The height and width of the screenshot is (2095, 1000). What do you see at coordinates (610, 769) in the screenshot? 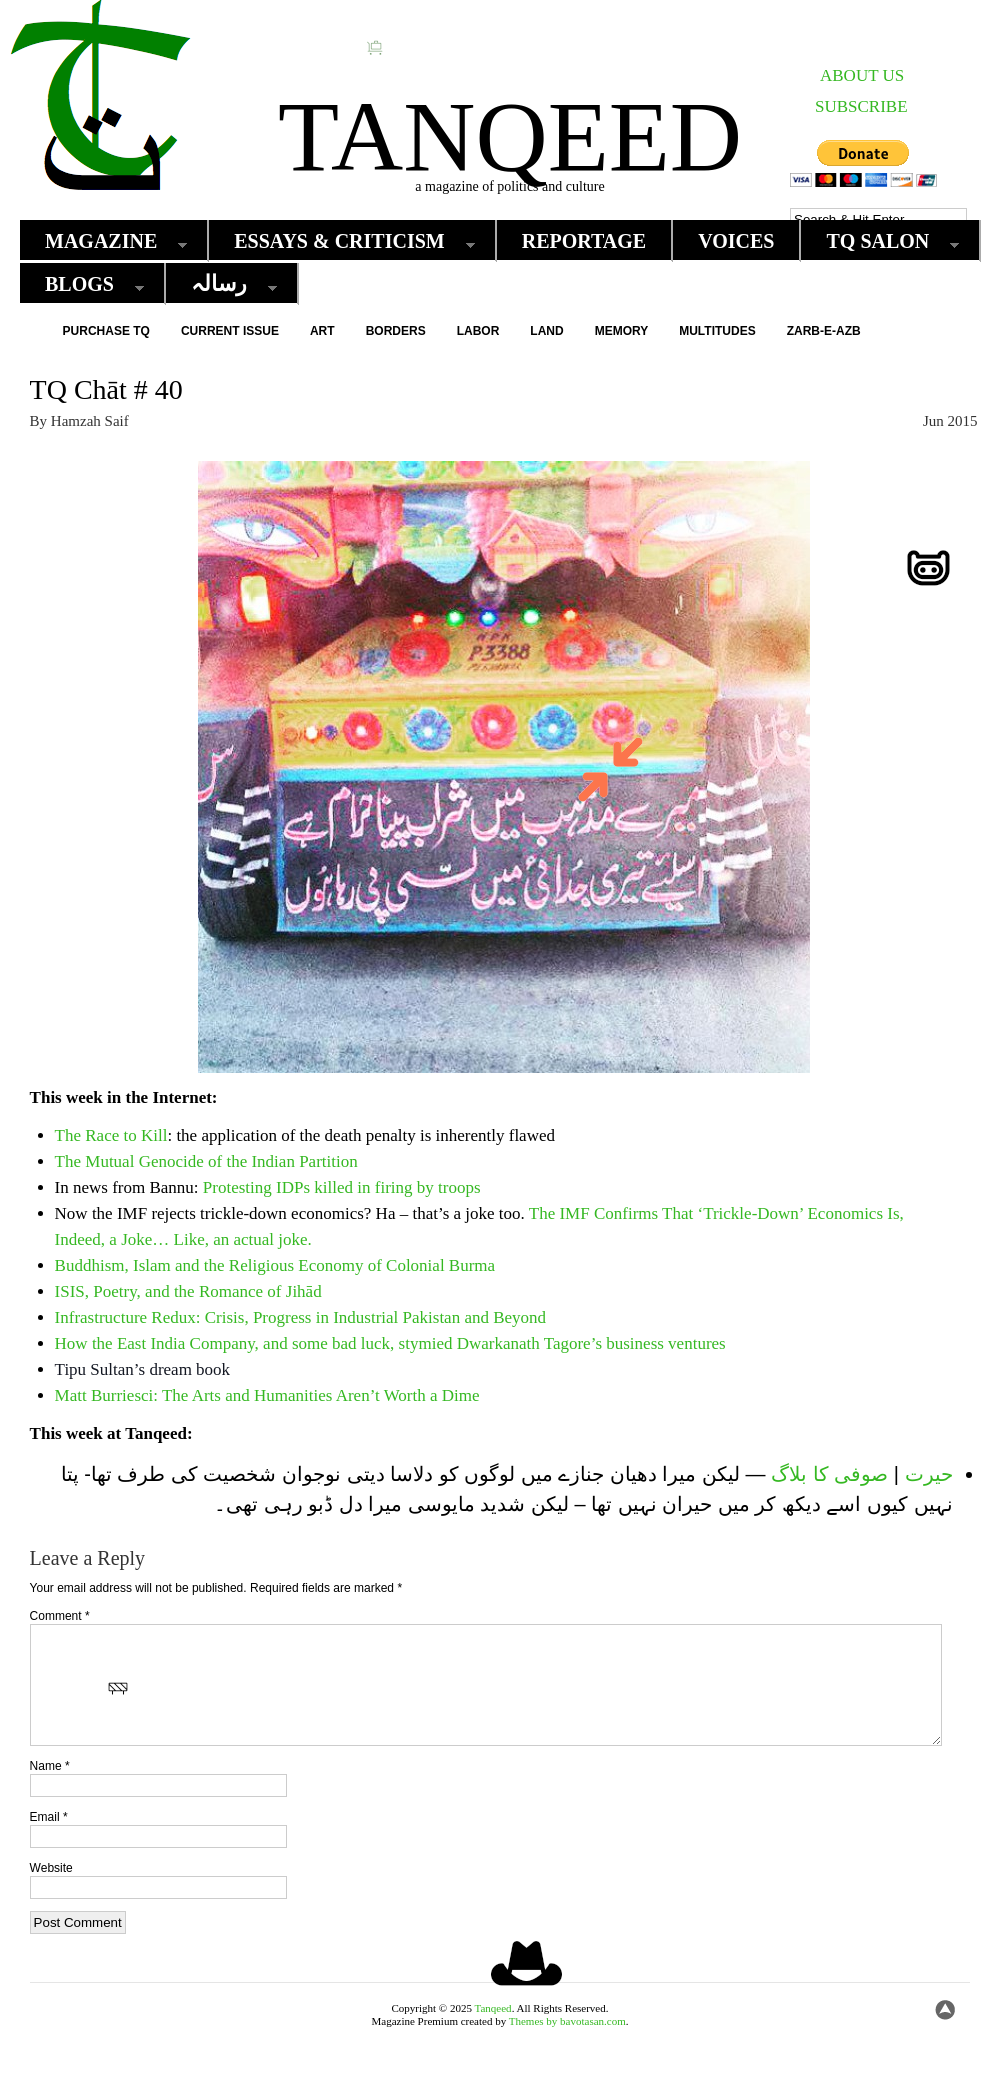
I see `minimize or collapse window` at bounding box center [610, 769].